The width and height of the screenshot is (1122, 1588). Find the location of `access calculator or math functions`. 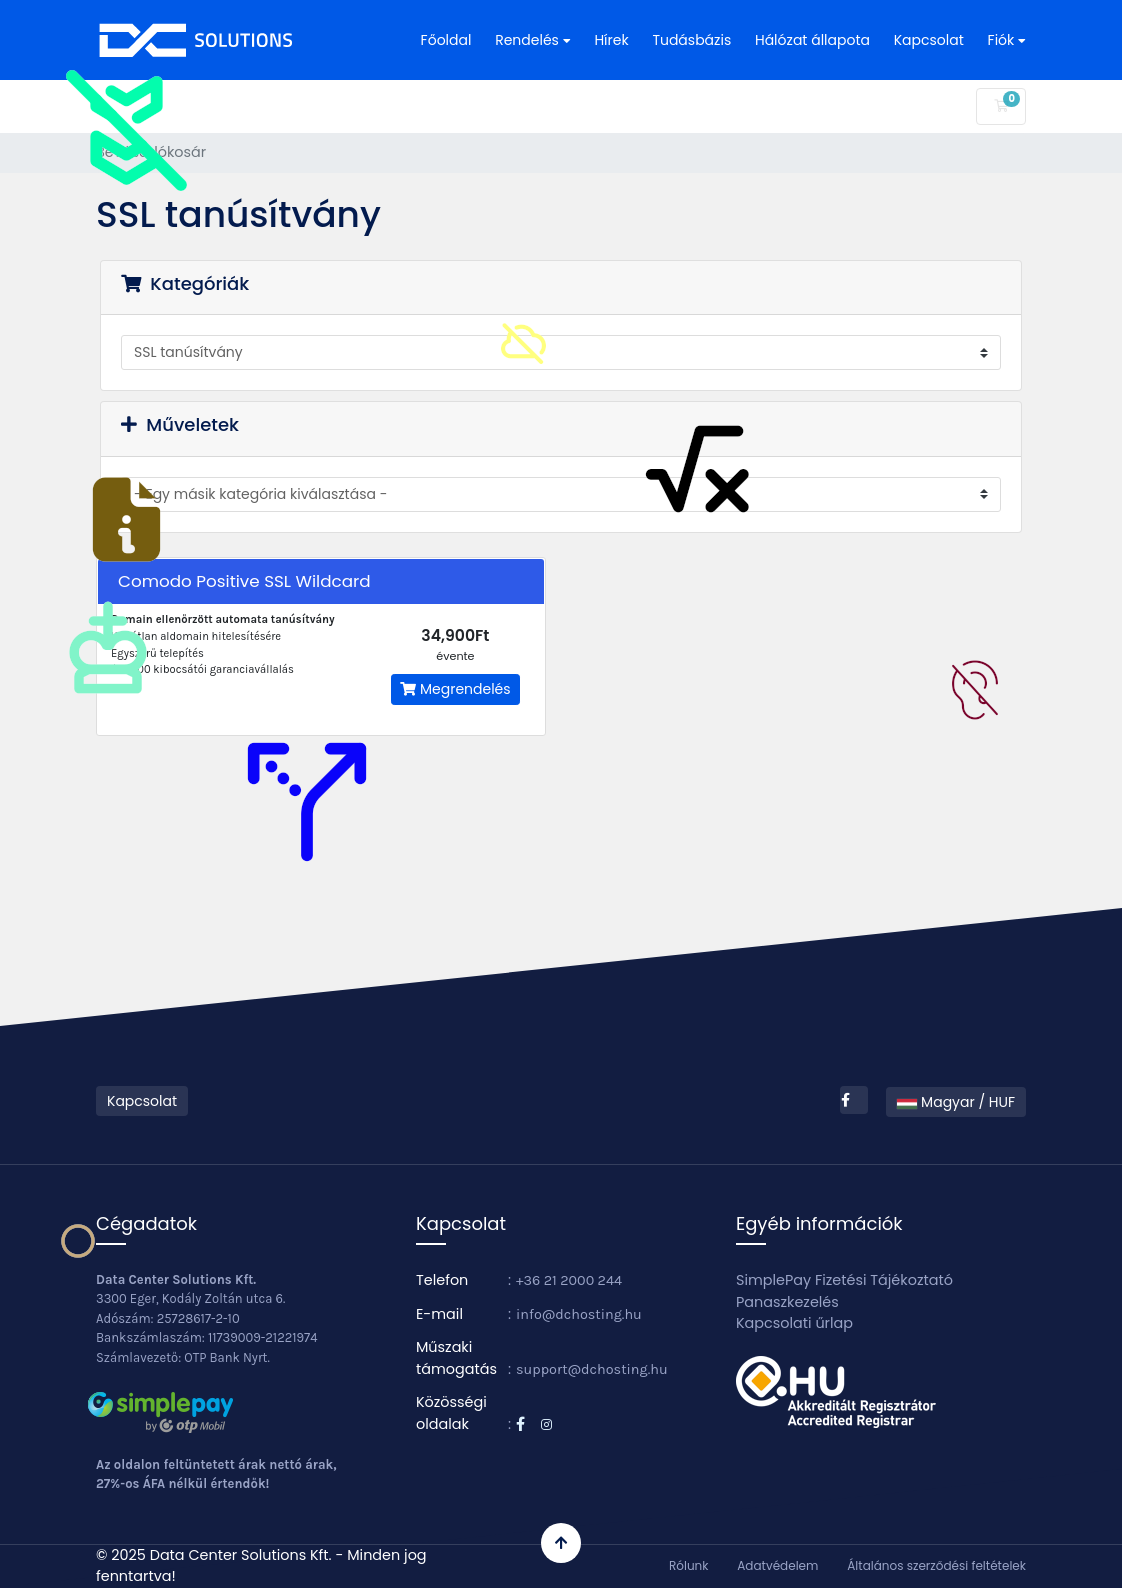

access calculator or math functions is located at coordinates (700, 469).